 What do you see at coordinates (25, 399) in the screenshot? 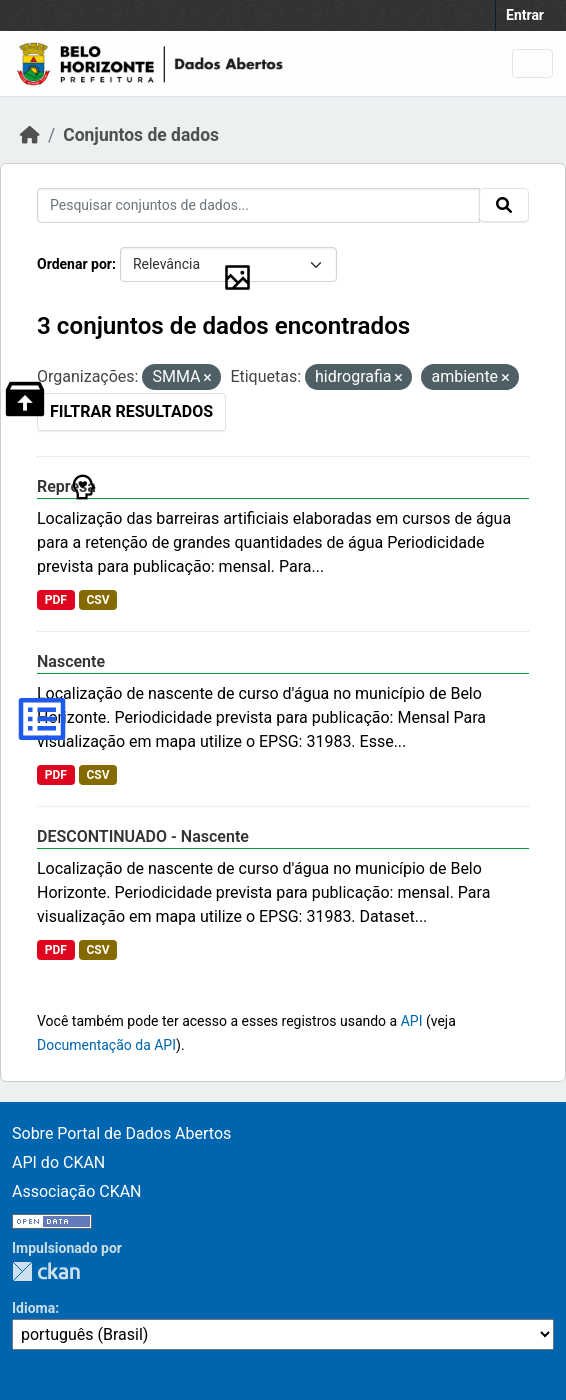
I see `unarchive a message or item` at bounding box center [25, 399].